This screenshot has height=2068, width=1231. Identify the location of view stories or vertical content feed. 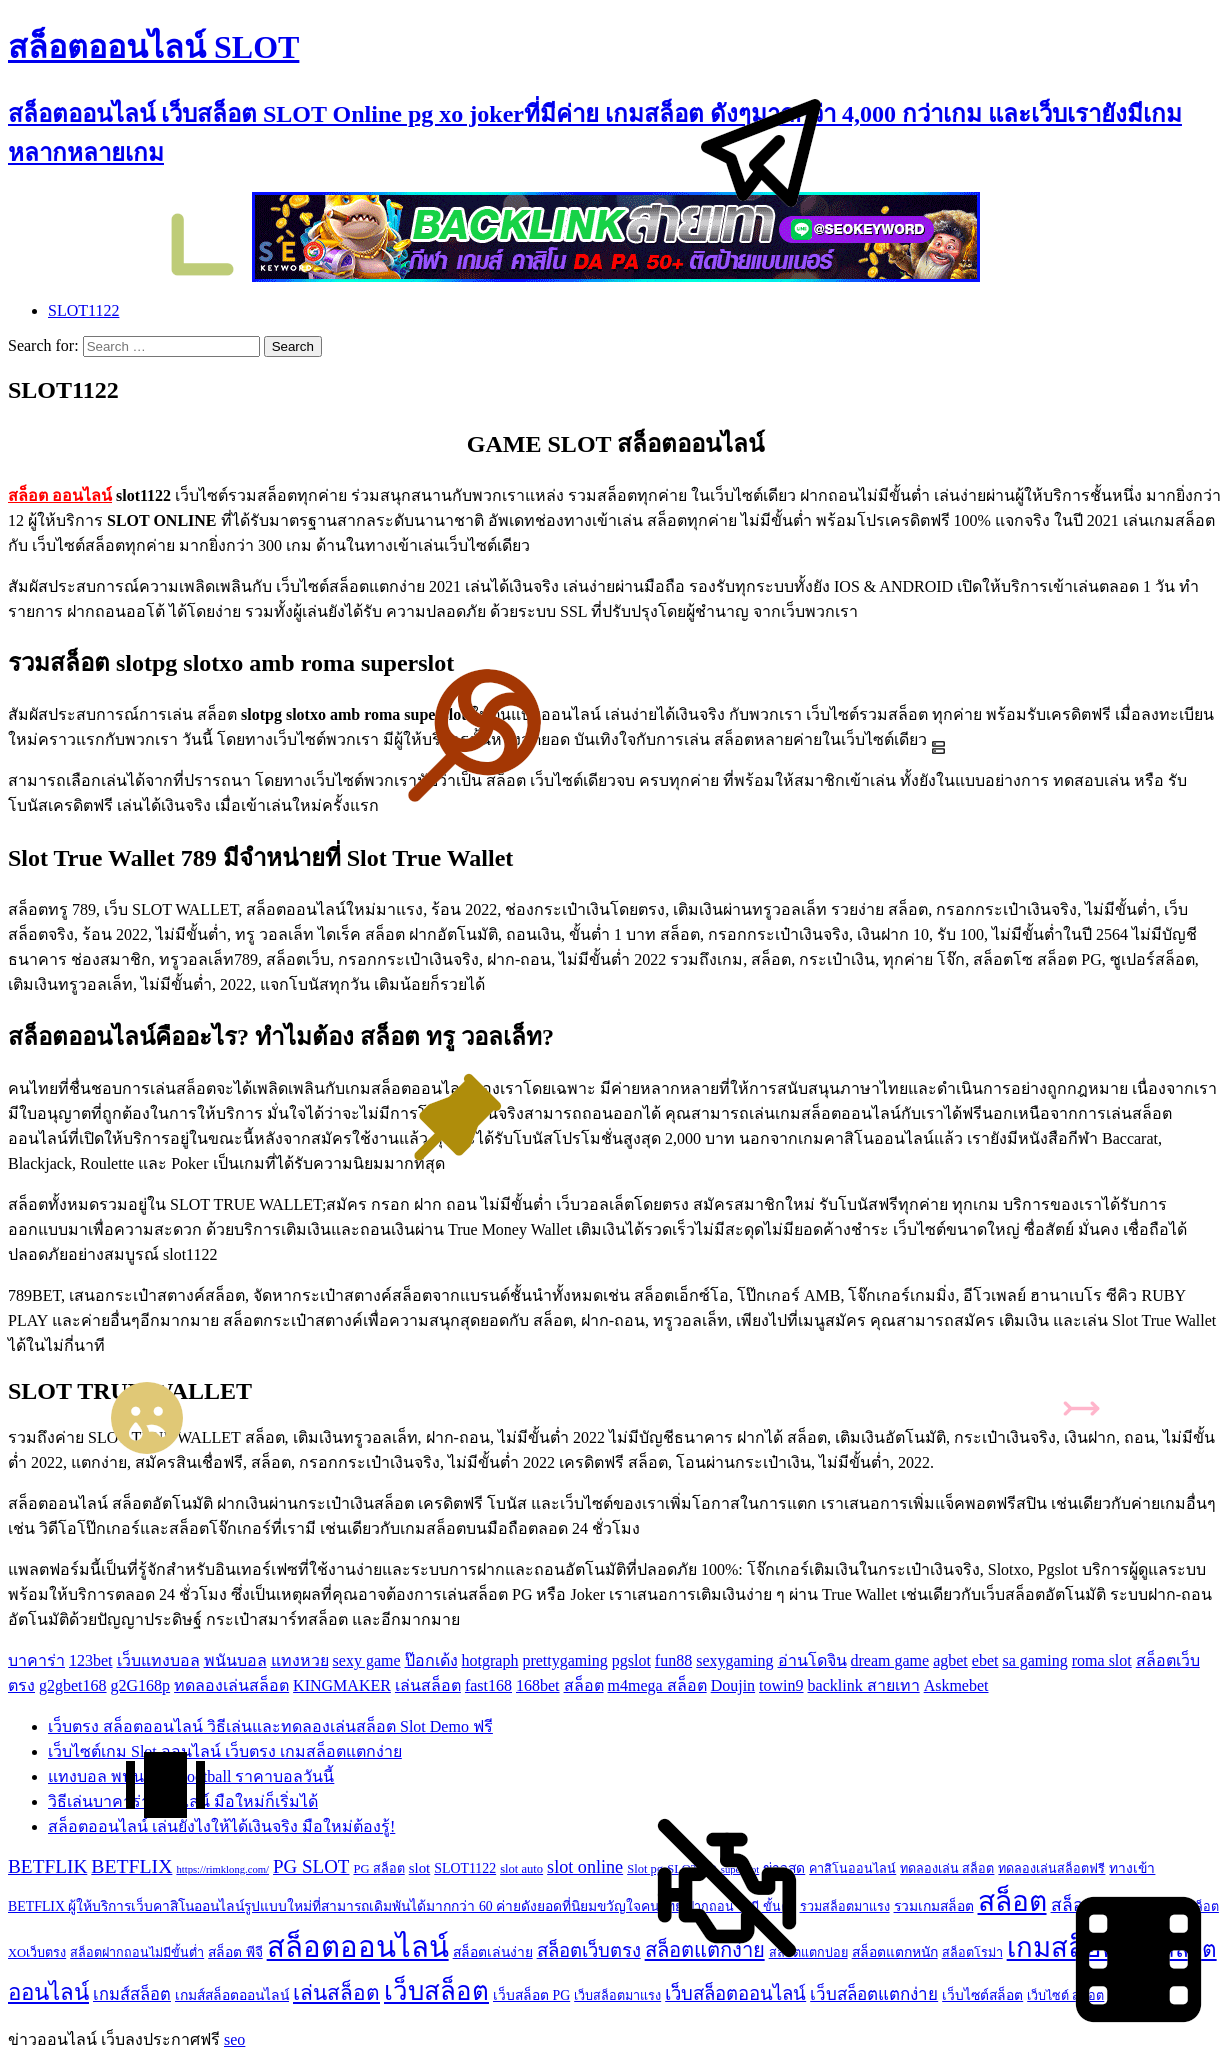
(165, 1787).